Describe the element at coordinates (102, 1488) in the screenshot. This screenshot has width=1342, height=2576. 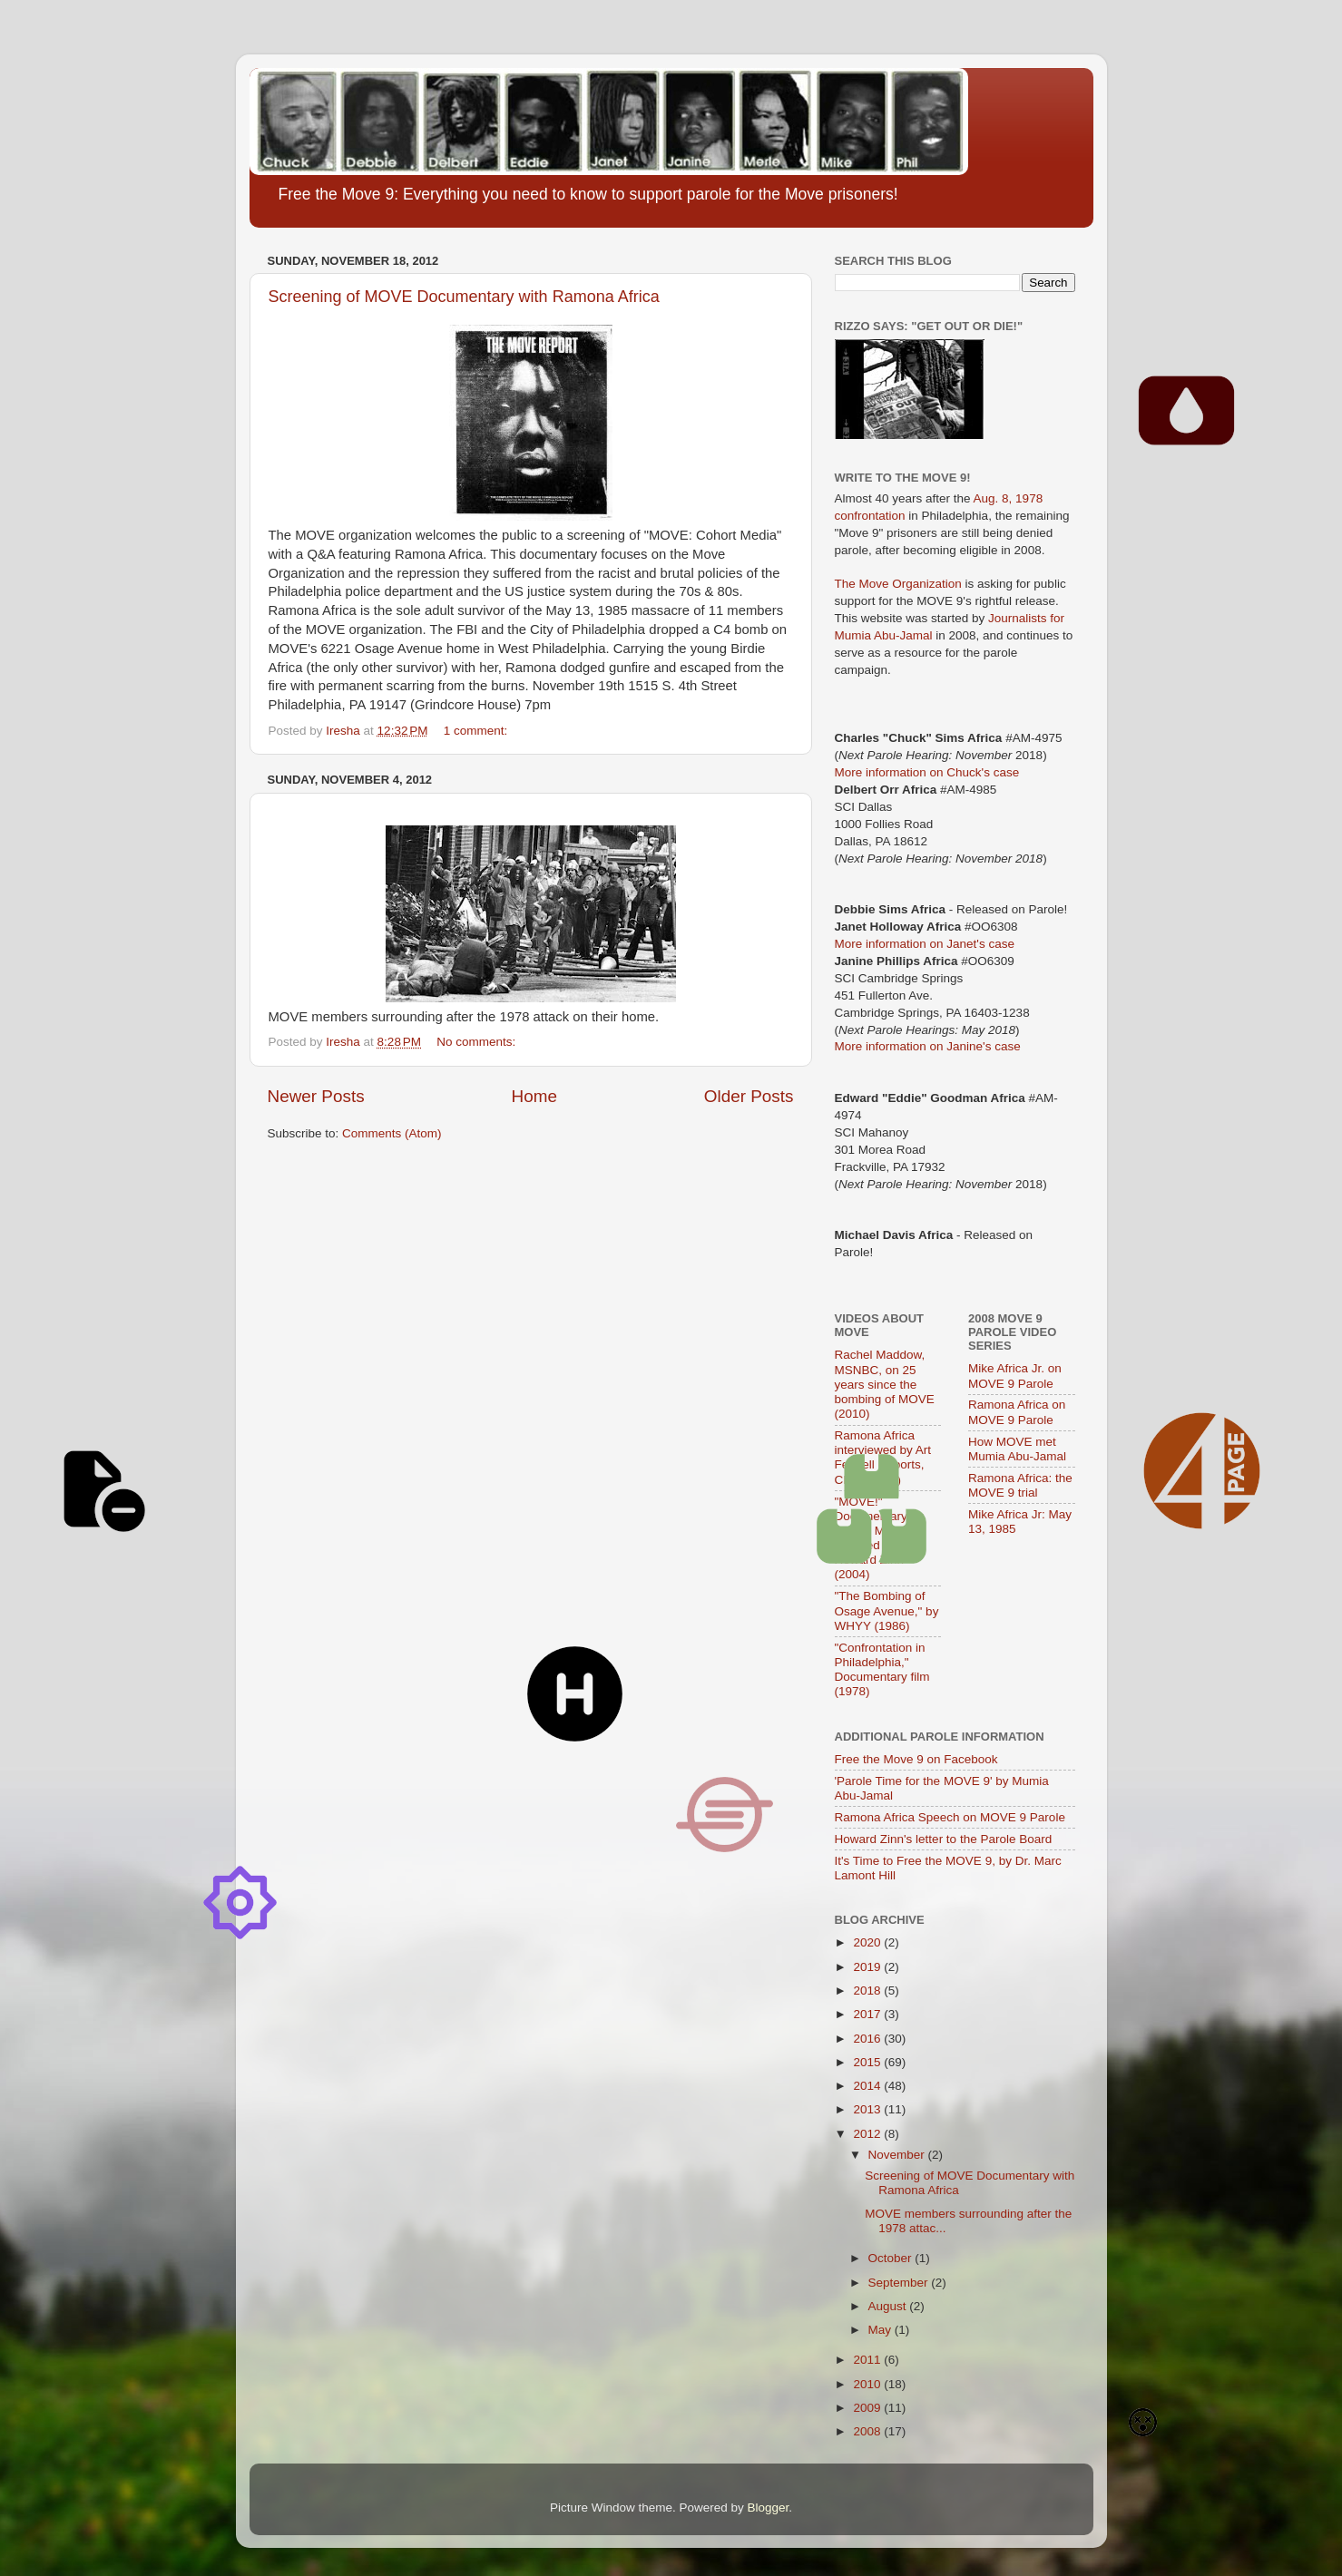
I see `remove a file from your collection` at that location.